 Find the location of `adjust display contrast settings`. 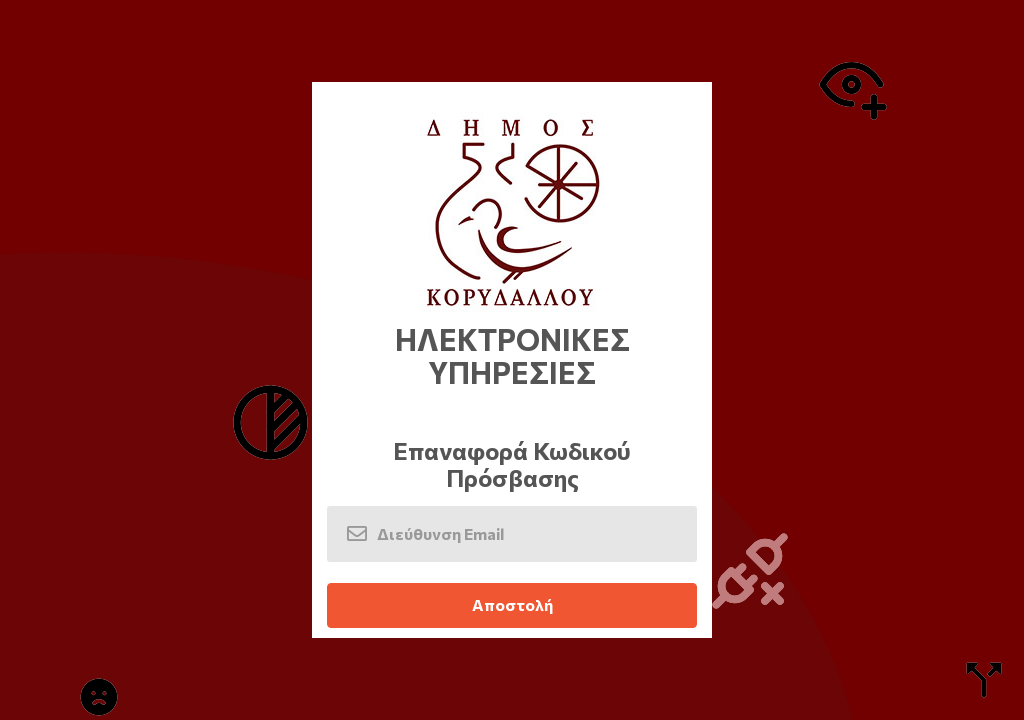

adjust display contrast settings is located at coordinates (270, 422).